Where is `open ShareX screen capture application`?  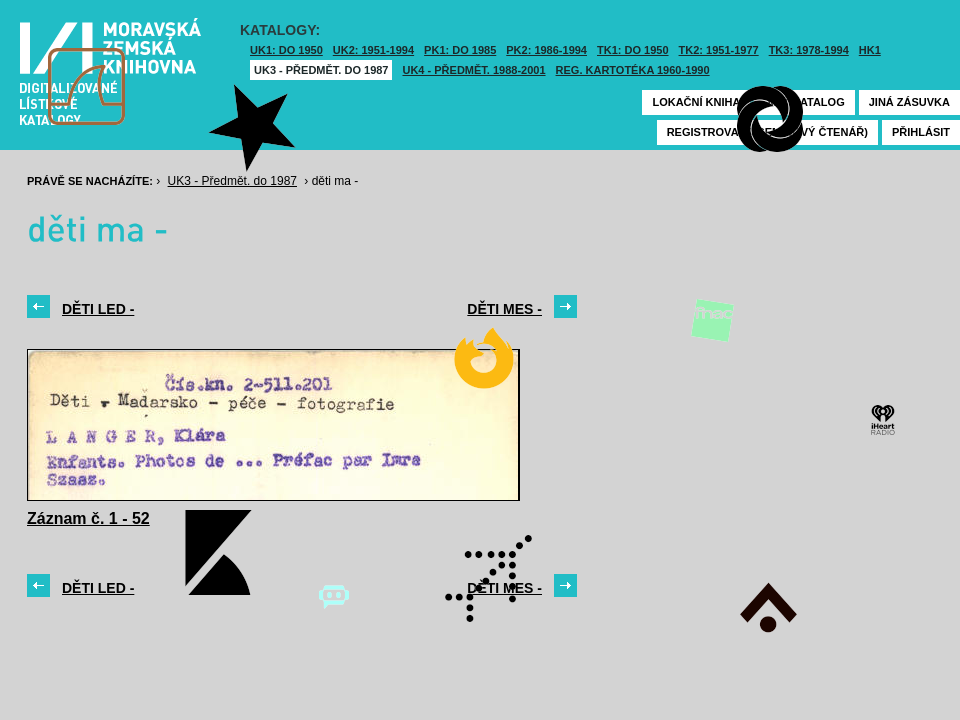
open ShareX screen capture application is located at coordinates (770, 119).